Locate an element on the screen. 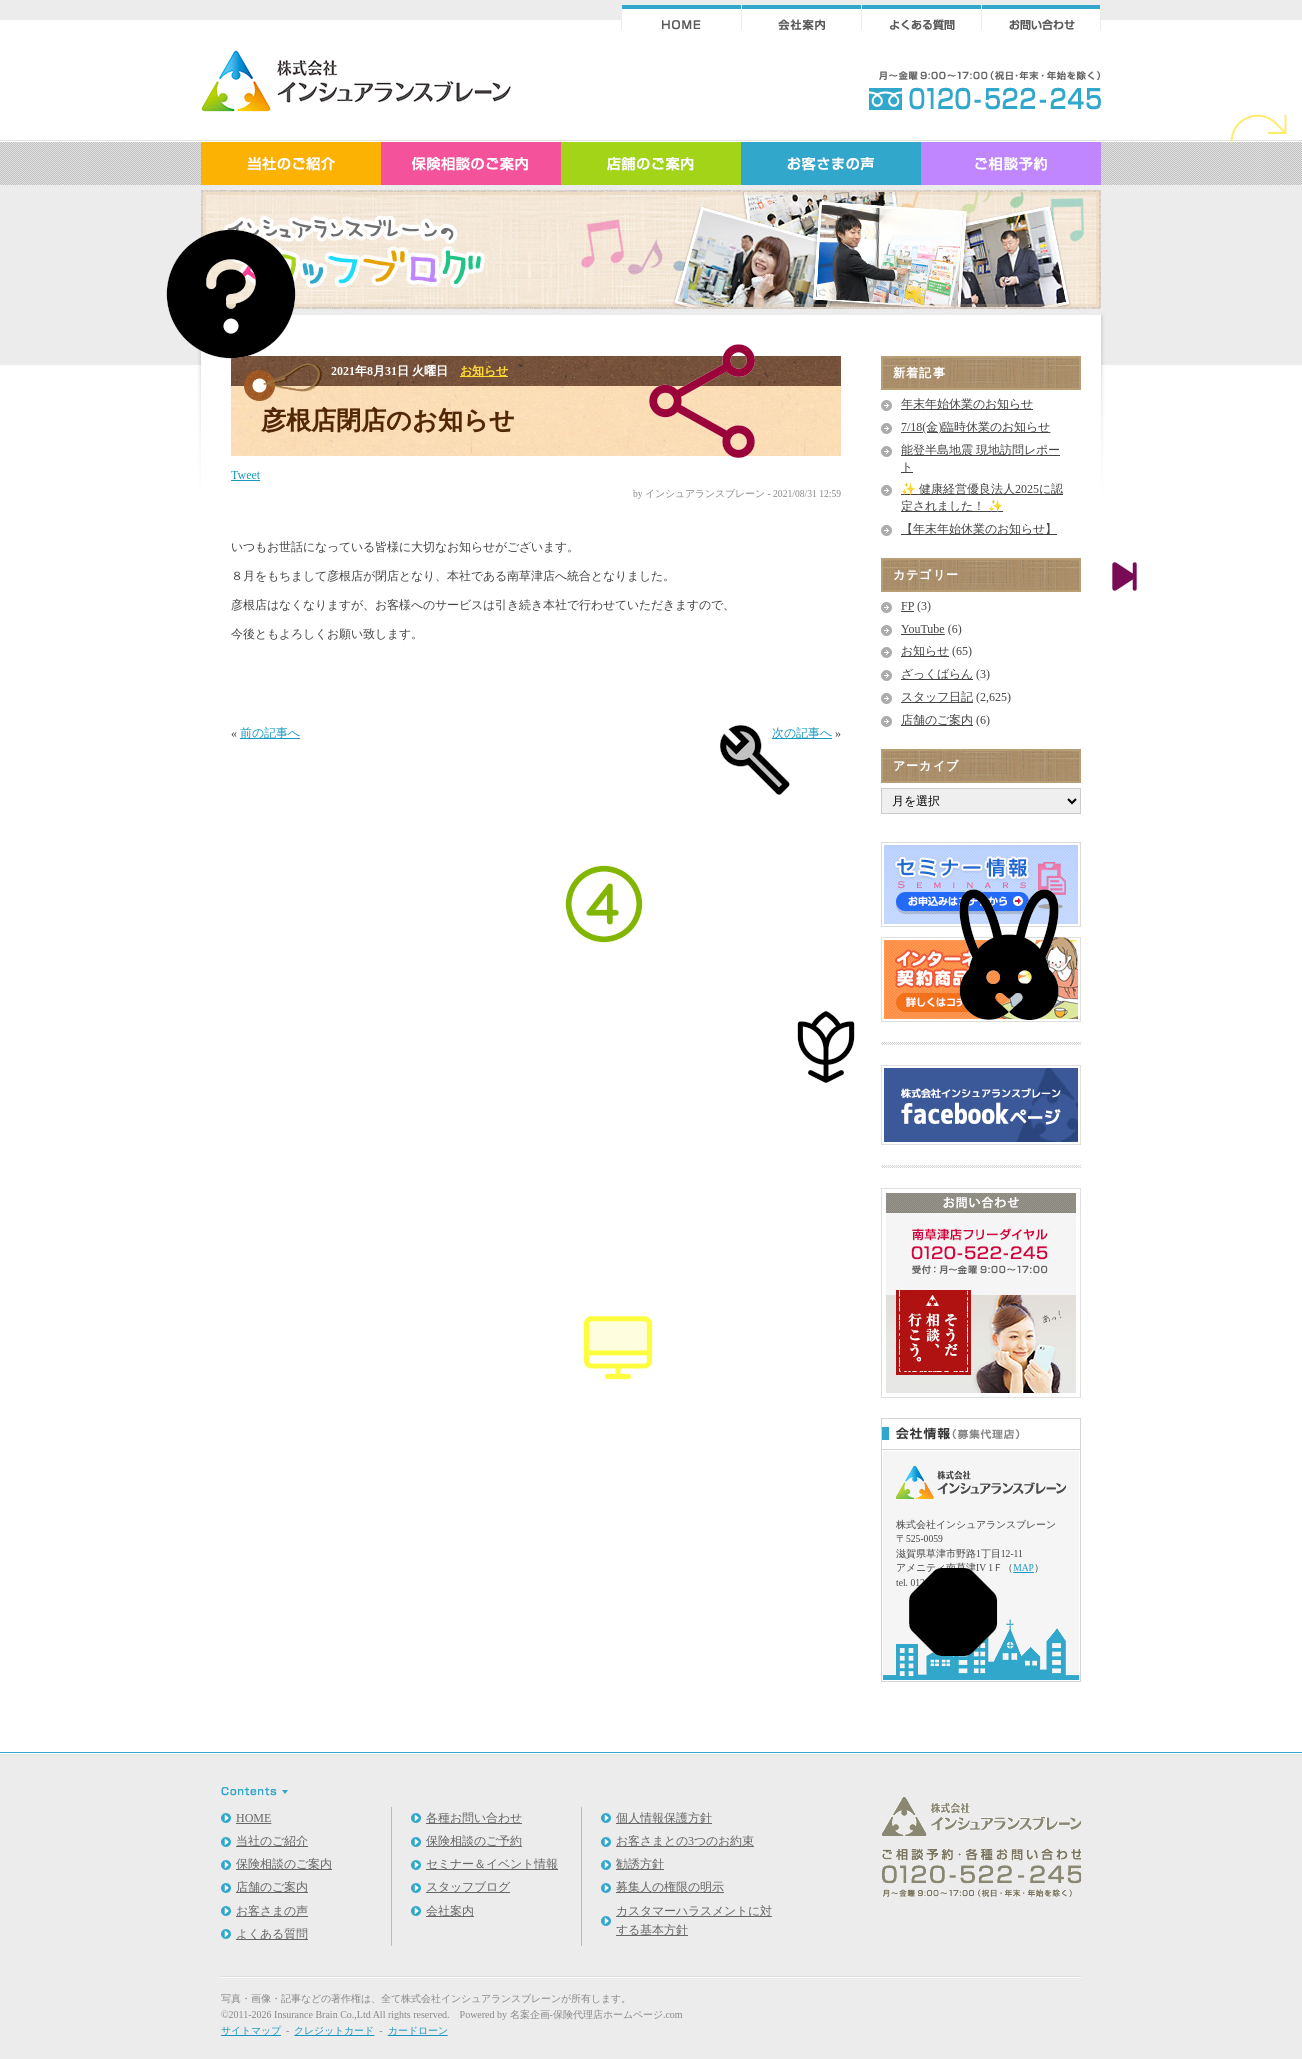 The width and height of the screenshot is (1302, 2059). skip to the next track is located at coordinates (1124, 576).